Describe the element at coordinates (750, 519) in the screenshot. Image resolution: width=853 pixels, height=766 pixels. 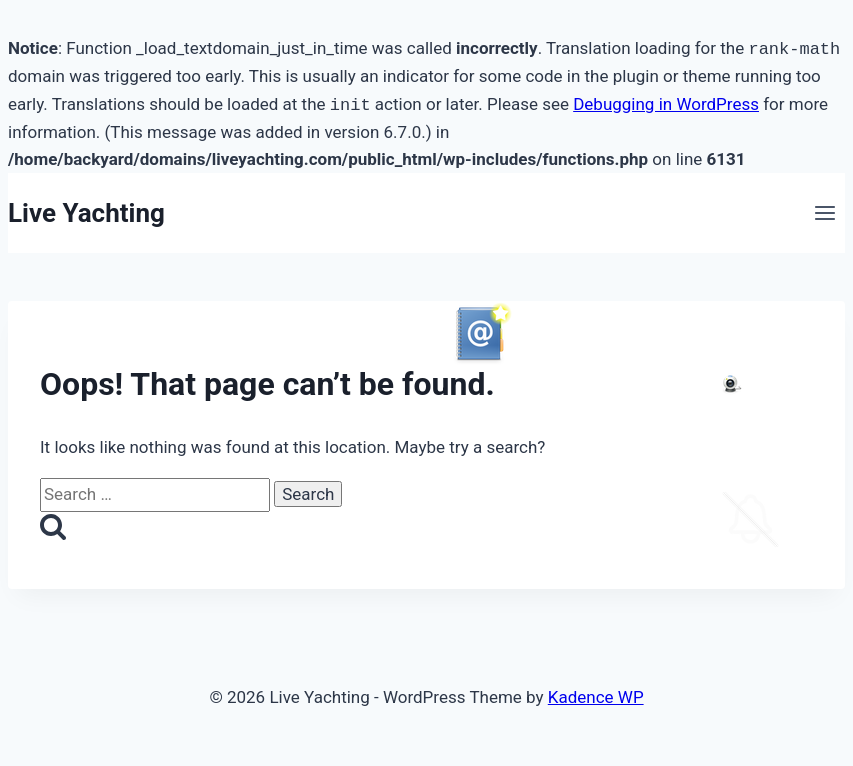
I see `notifications are currently disabled` at that location.